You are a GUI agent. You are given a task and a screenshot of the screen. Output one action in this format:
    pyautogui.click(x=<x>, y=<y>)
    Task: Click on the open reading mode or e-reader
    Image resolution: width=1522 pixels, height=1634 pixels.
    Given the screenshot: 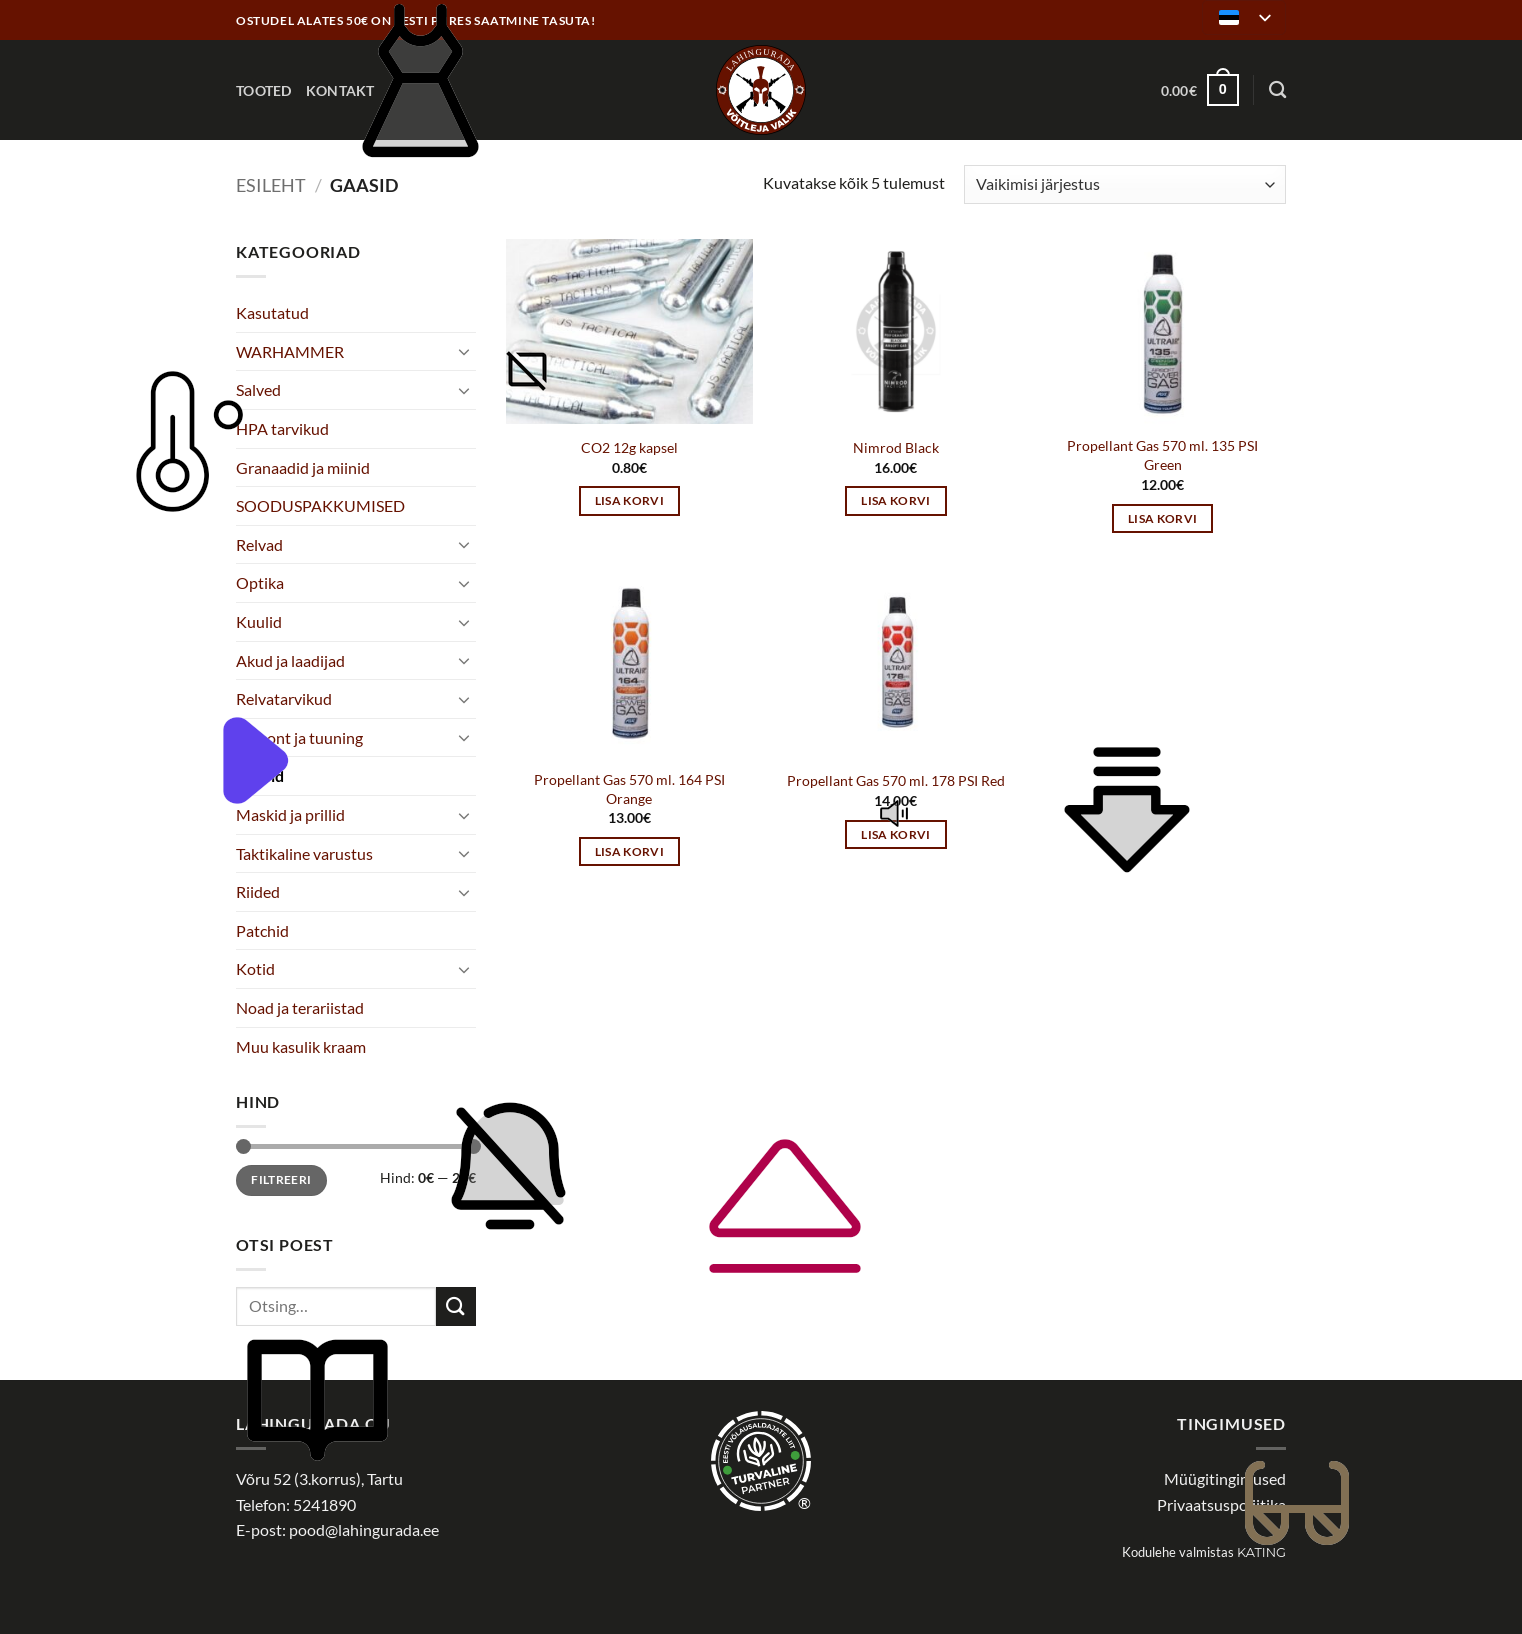 What is the action you would take?
    pyautogui.click(x=317, y=1390)
    